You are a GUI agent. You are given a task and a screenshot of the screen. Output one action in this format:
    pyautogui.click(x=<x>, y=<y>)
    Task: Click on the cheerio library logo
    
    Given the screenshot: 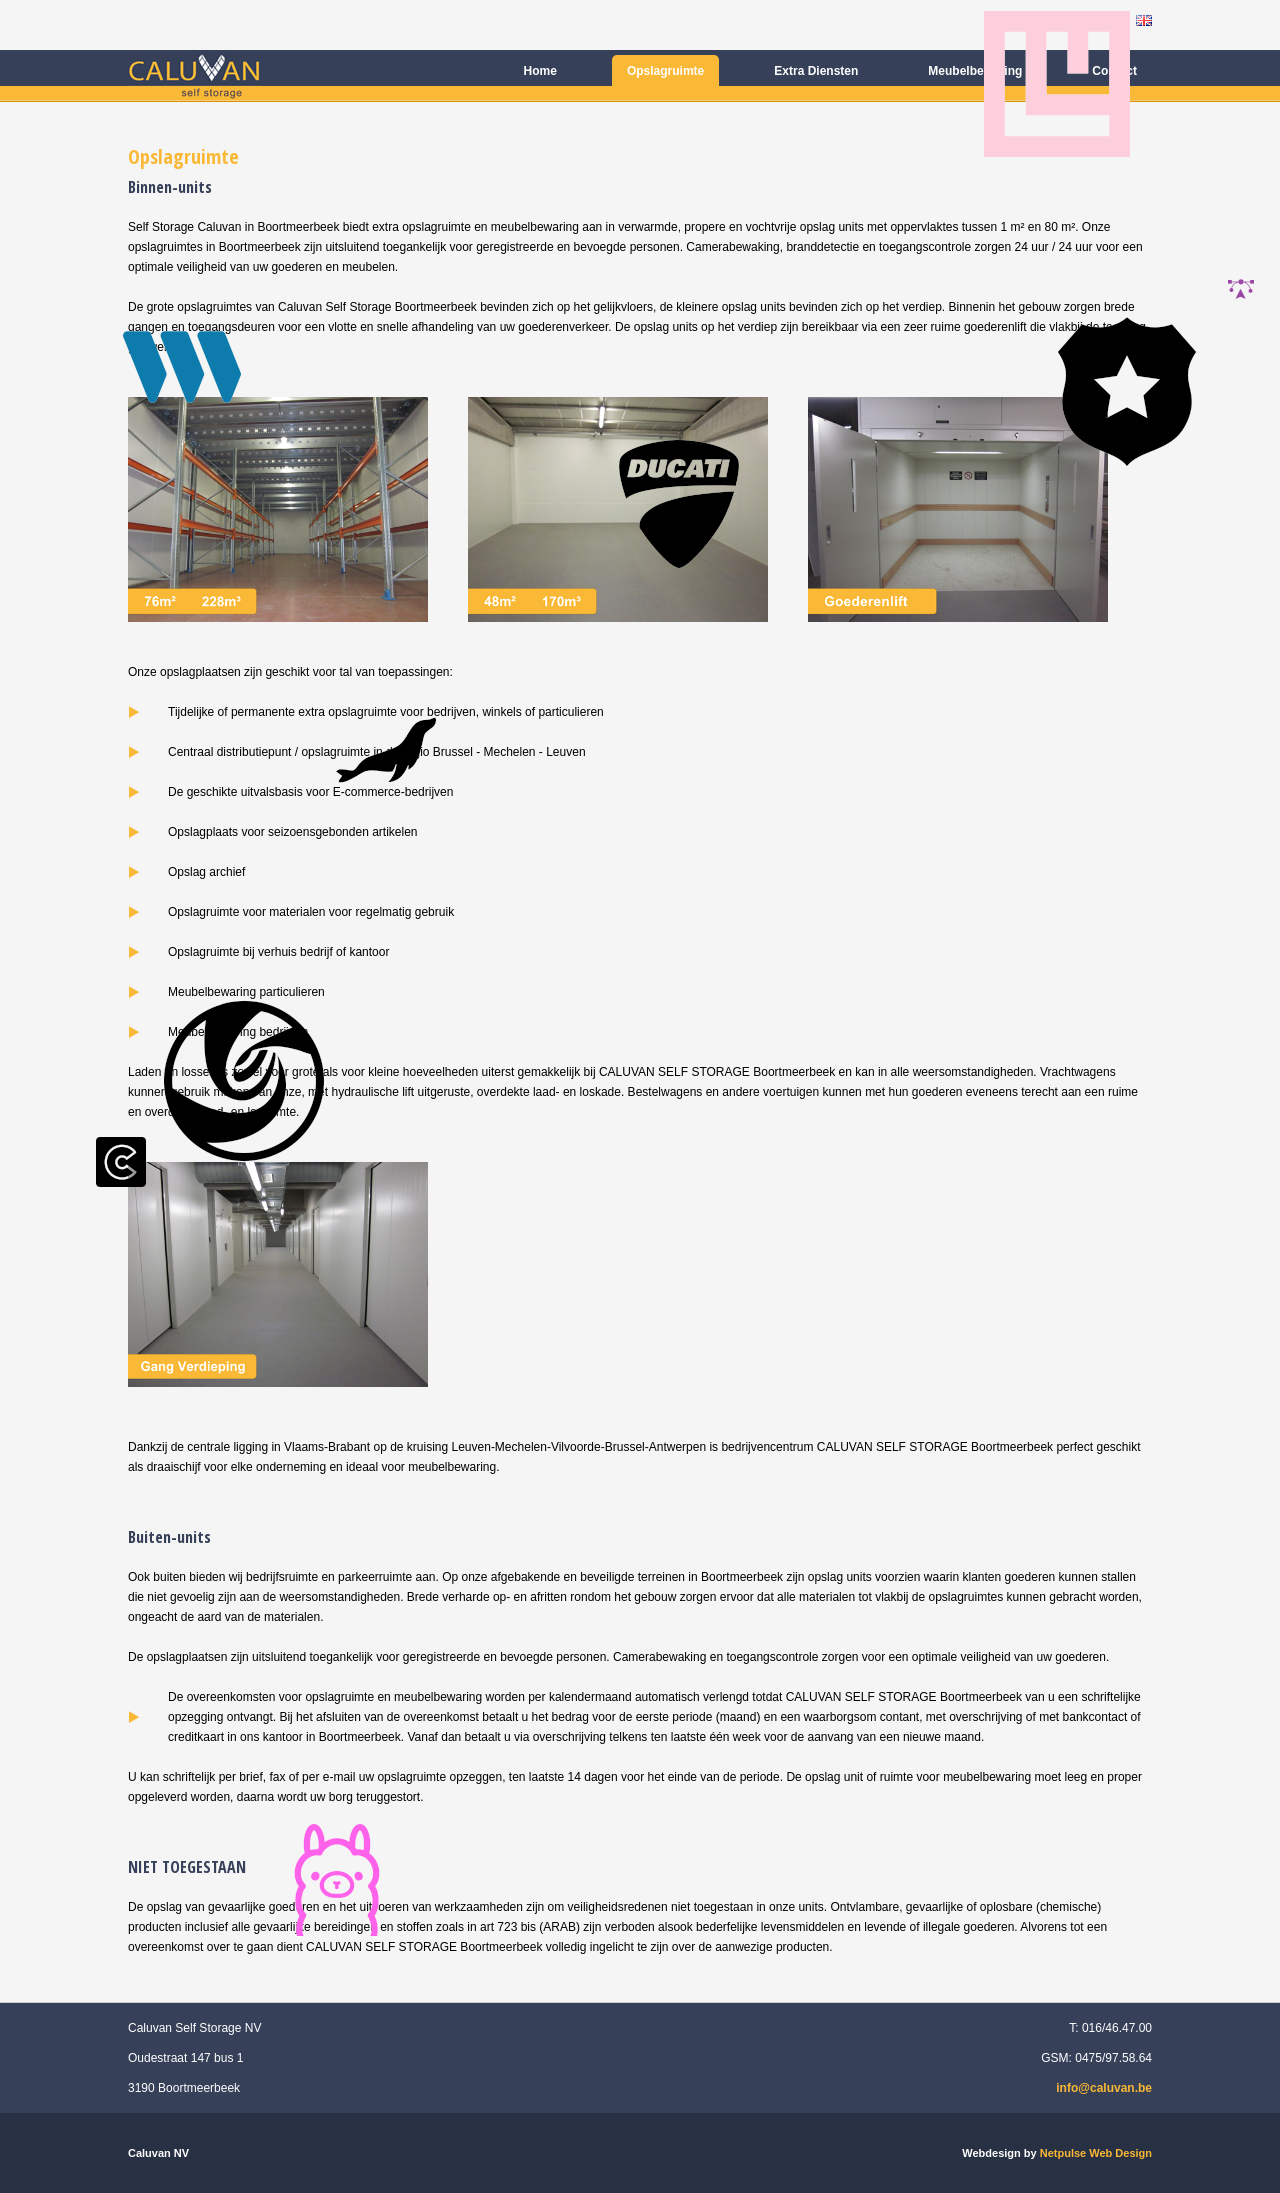 What is the action you would take?
    pyautogui.click(x=121, y=1162)
    